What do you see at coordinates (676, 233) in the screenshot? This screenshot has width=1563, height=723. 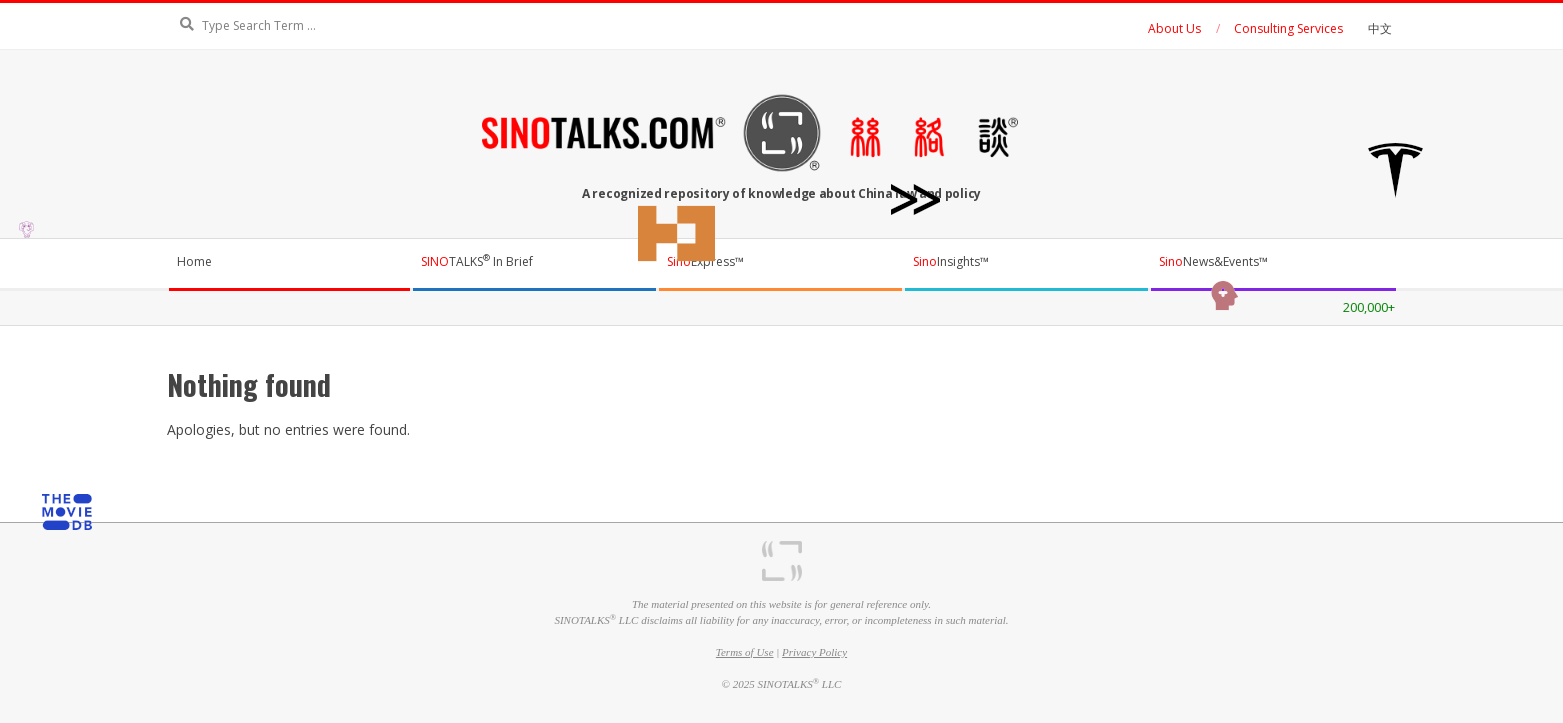 I see `better auth authentication service logo` at bounding box center [676, 233].